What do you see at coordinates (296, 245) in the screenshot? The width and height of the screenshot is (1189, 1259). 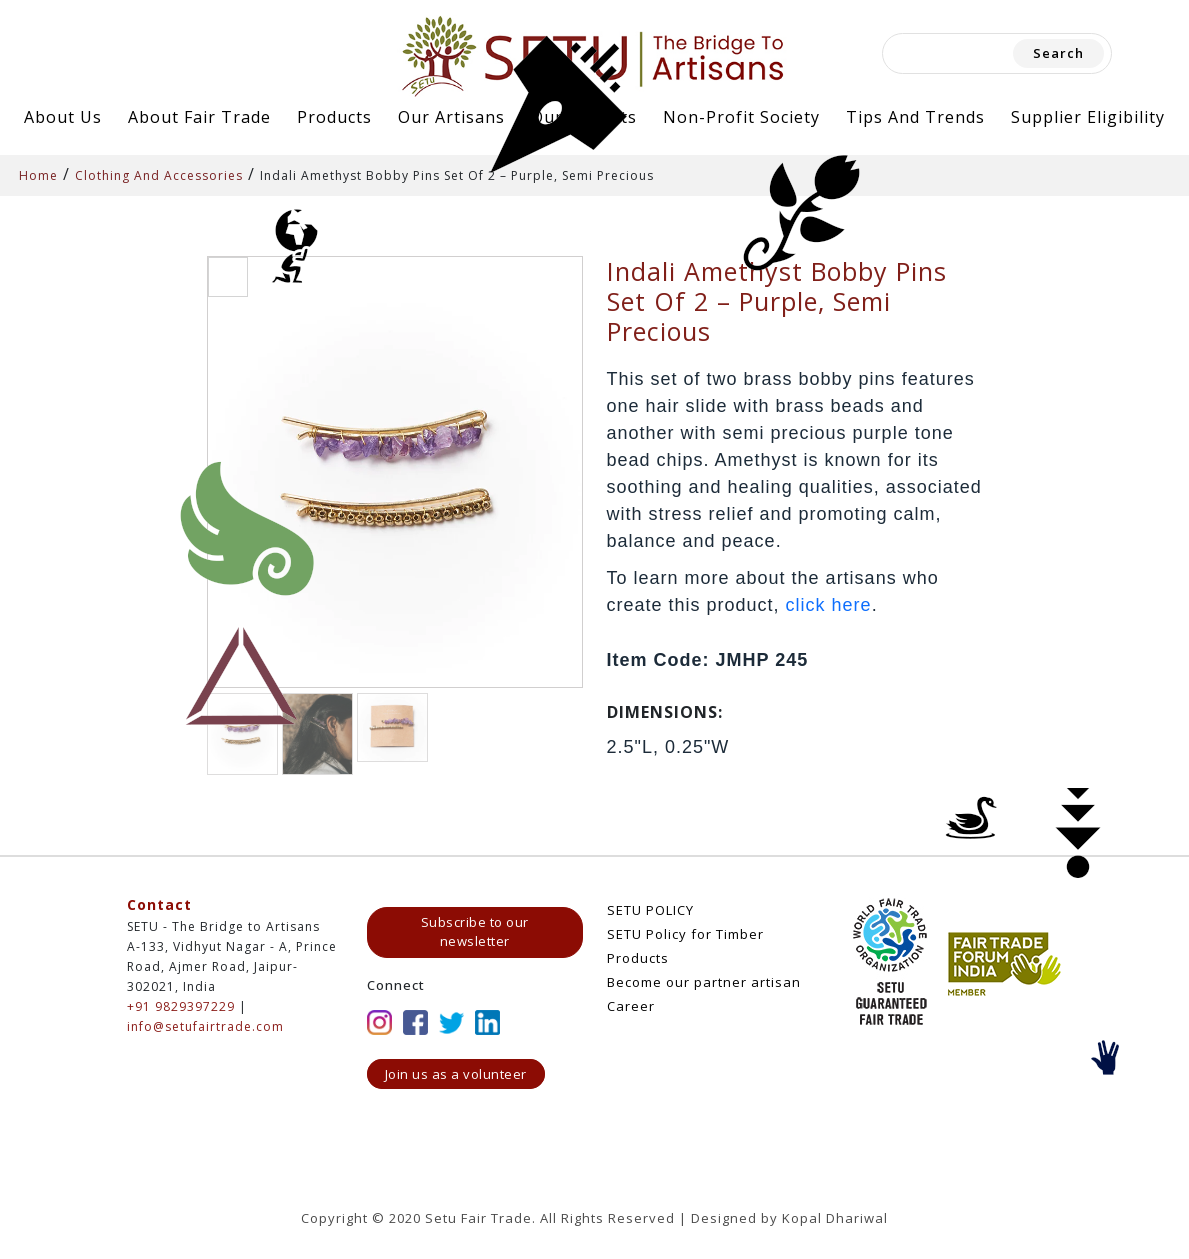 I see `view world map or global content` at bounding box center [296, 245].